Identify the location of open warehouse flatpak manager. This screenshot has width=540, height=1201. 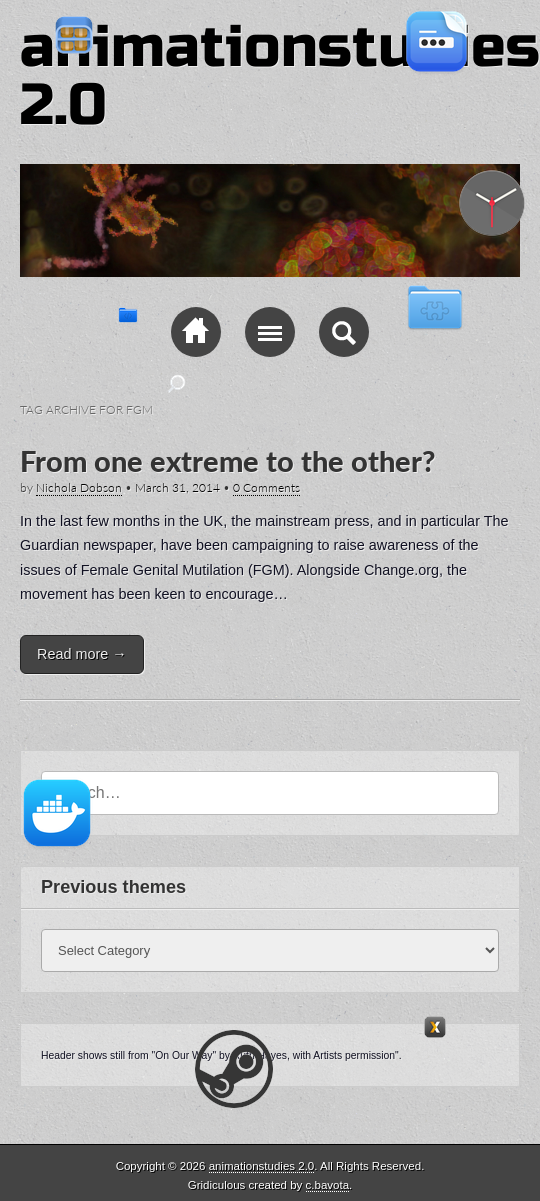
(74, 35).